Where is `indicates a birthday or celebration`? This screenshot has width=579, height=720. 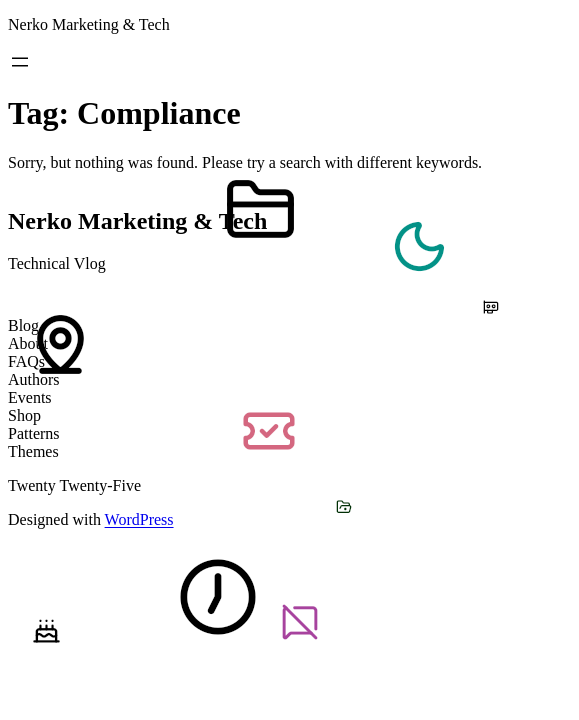 indicates a birthday or celebration is located at coordinates (46, 630).